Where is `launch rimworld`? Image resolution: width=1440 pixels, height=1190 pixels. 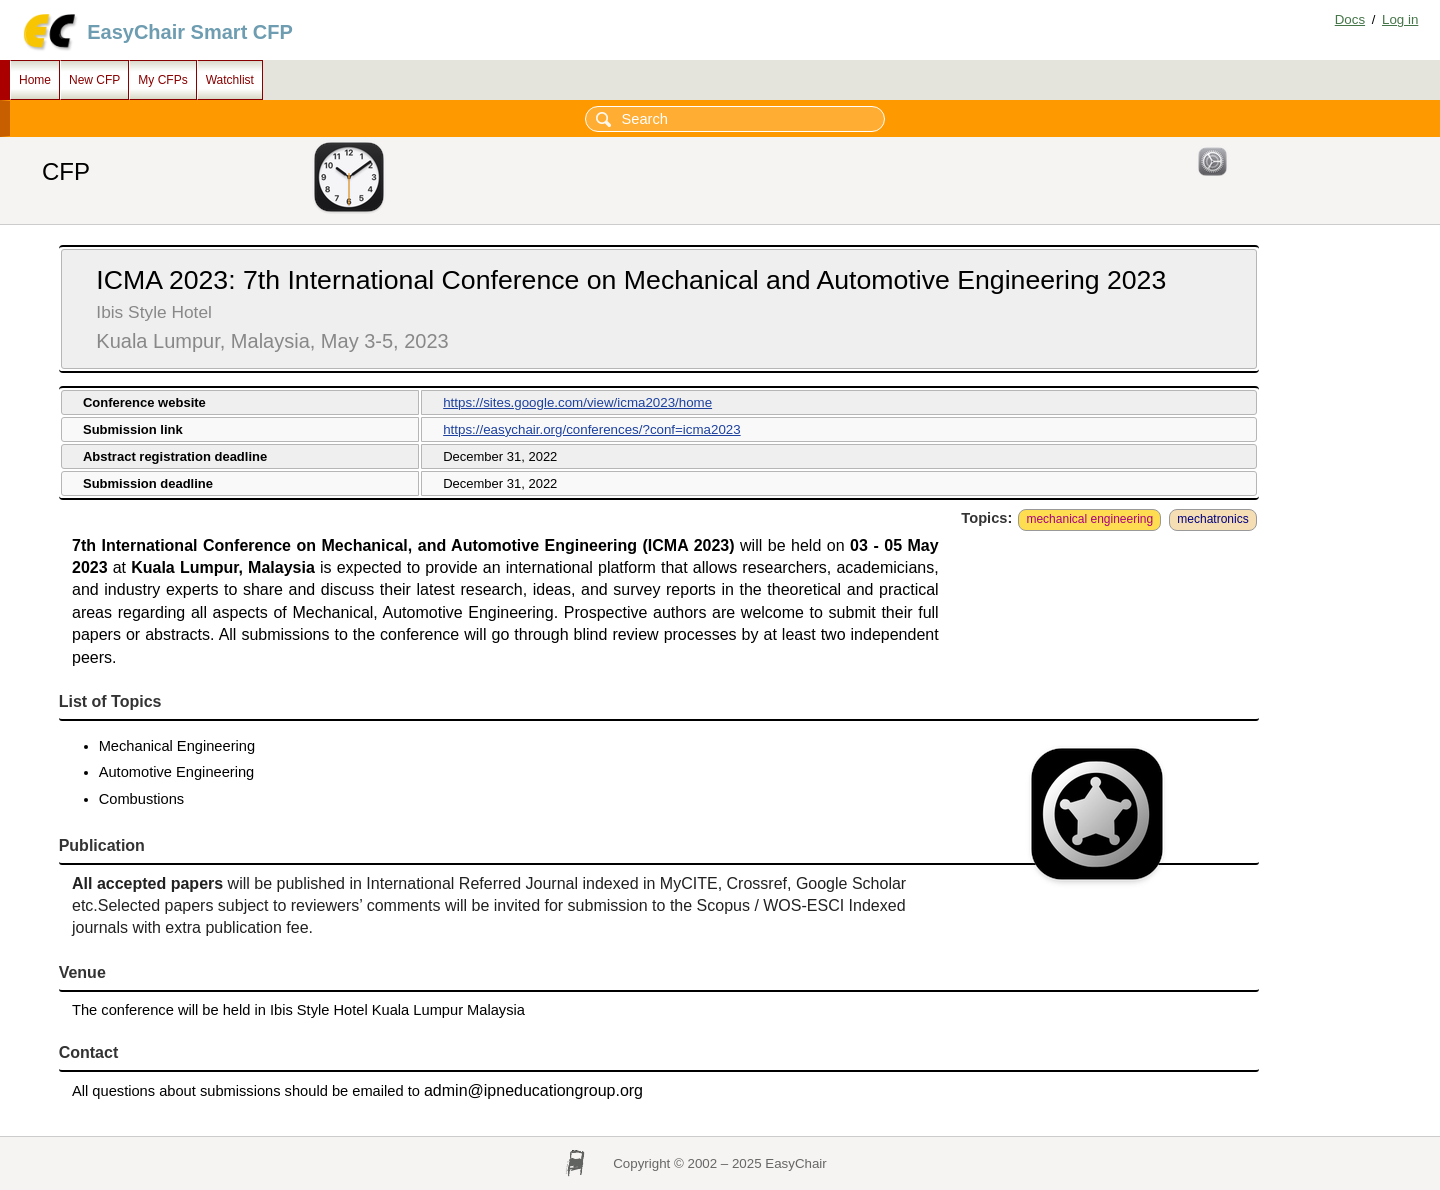
launch rimworld is located at coordinates (1097, 814).